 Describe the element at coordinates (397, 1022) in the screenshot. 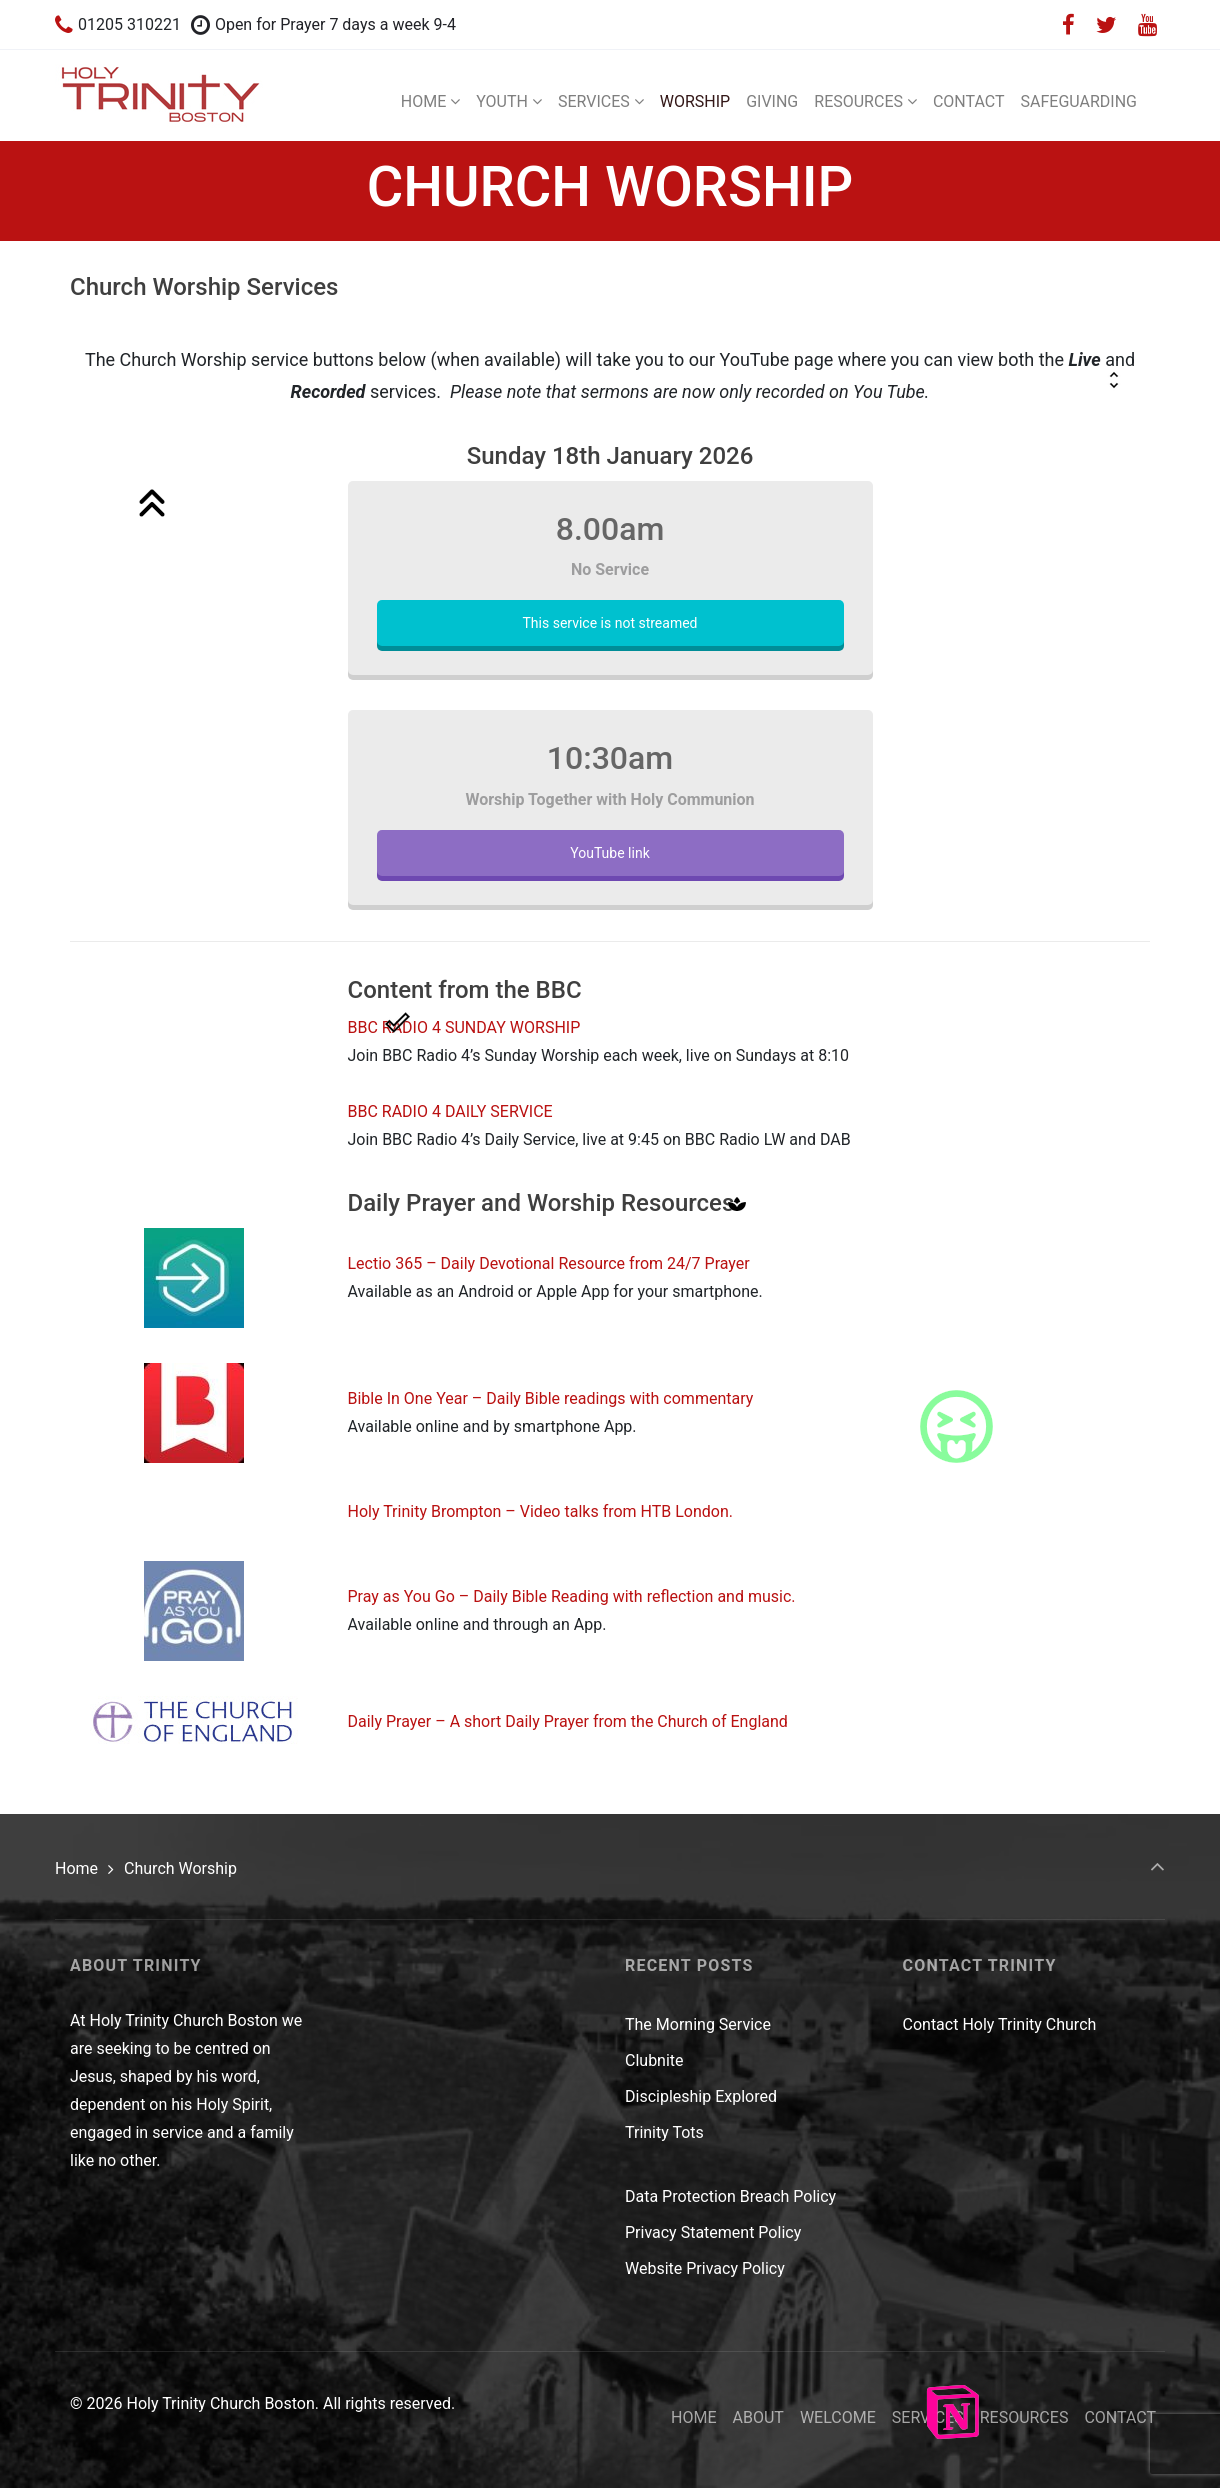

I see `task completed successfully` at that location.